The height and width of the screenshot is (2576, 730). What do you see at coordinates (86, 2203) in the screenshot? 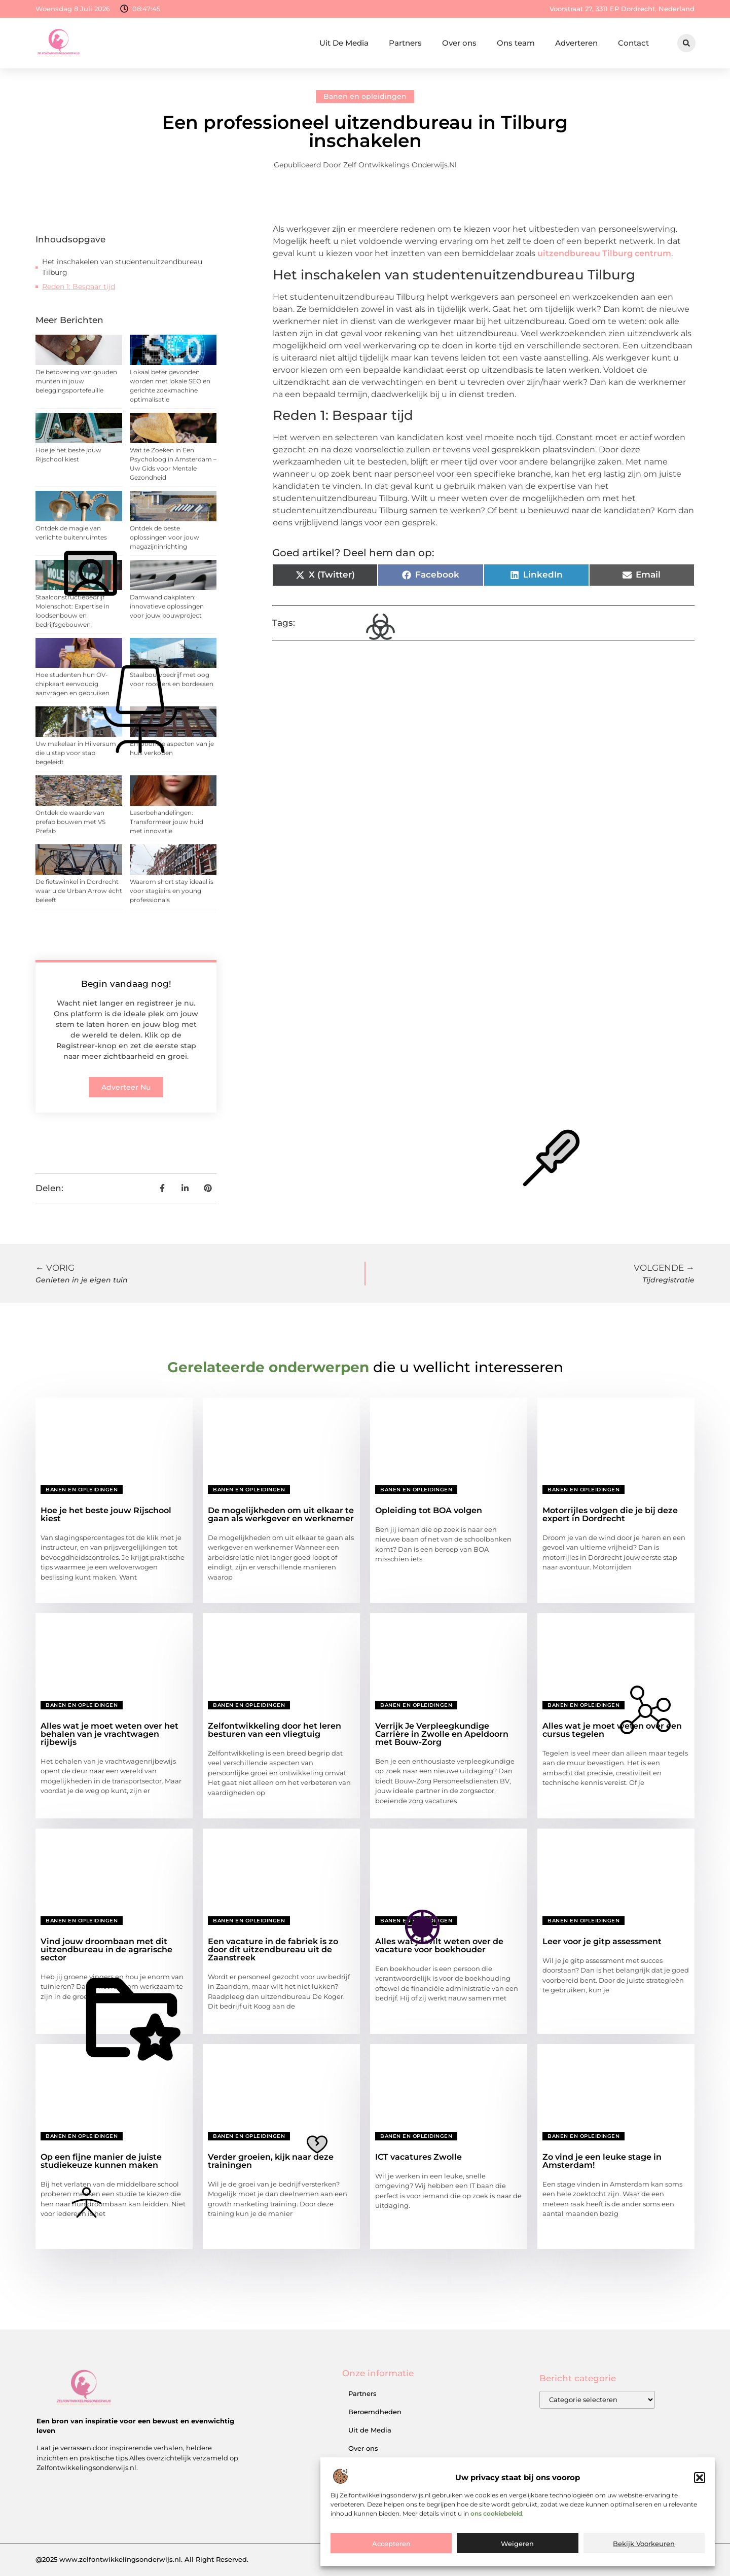
I see `view user profile` at bounding box center [86, 2203].